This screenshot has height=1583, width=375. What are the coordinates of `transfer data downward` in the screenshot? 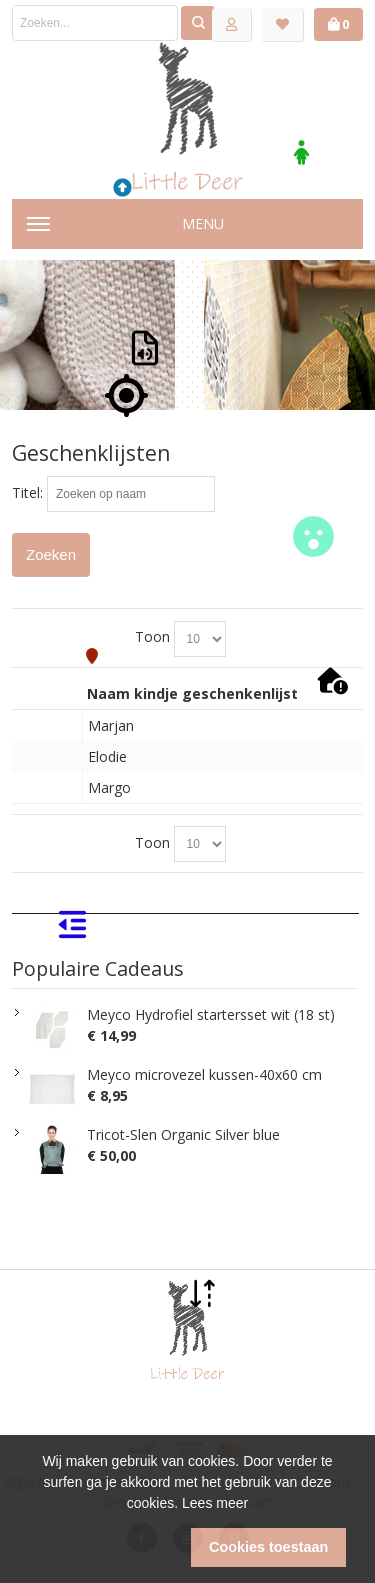 It's located at (202, 1293).